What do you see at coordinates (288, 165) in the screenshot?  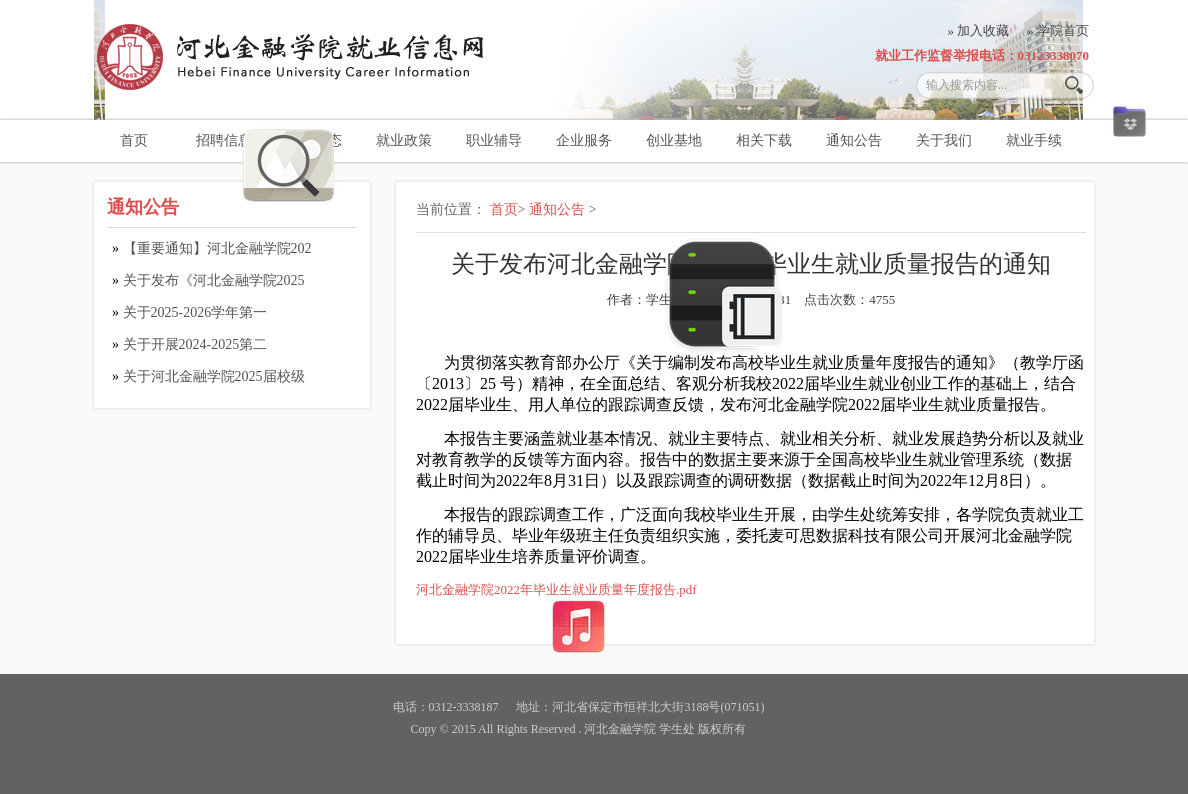 I see `open the photo viewer application` at bounding box center [288, 165].